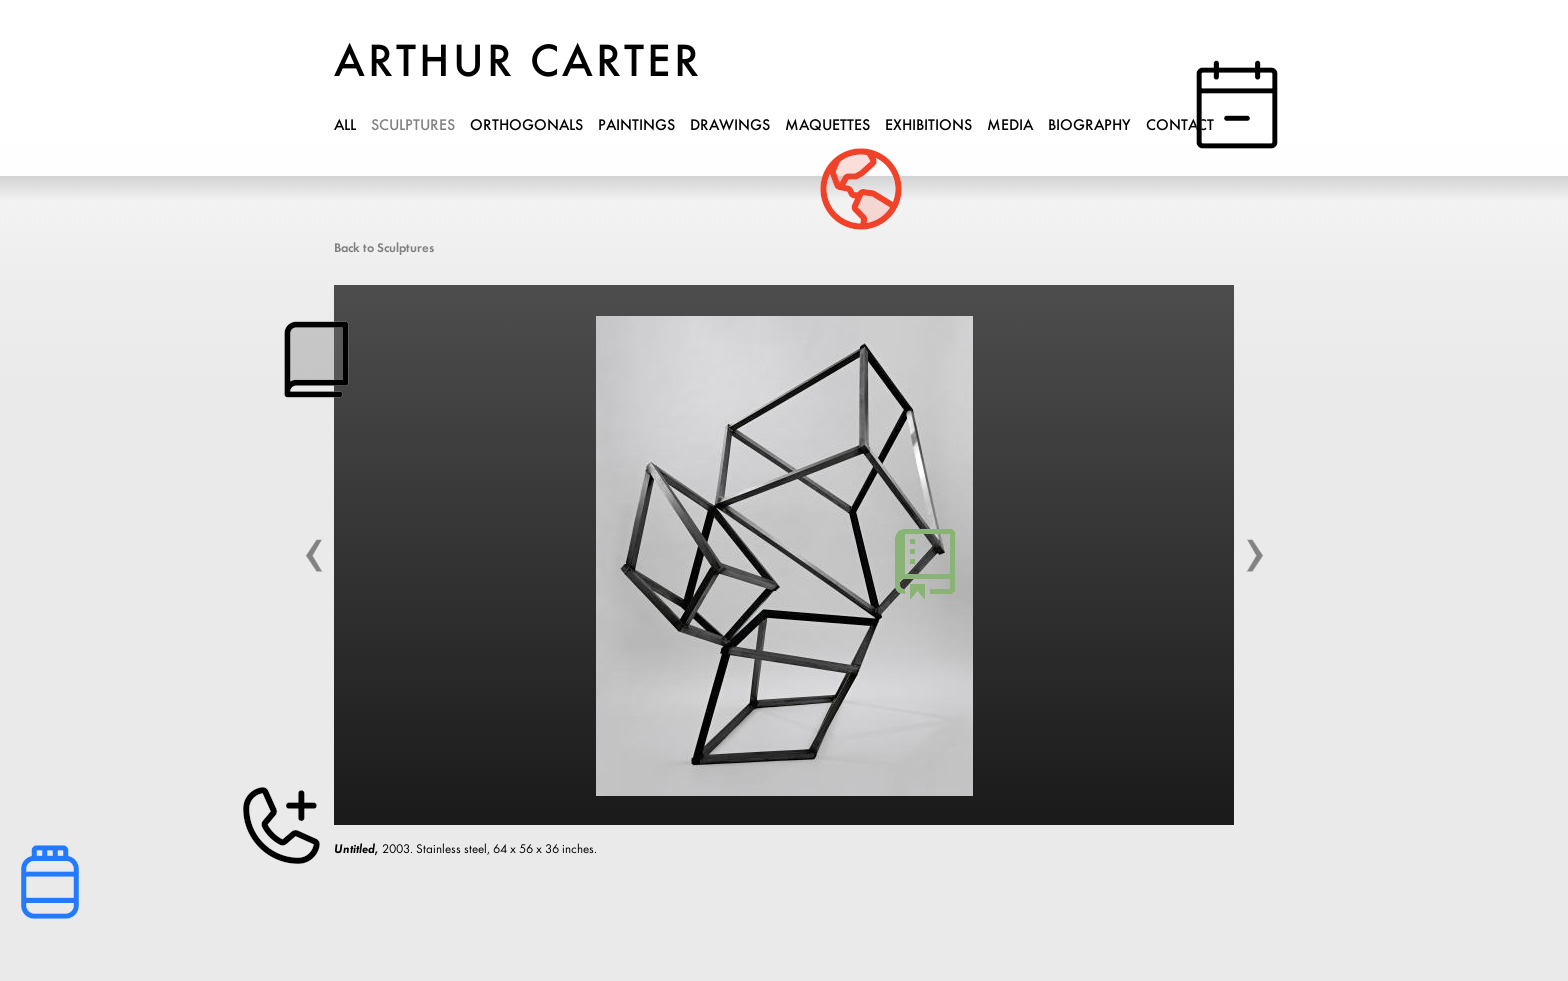  What do you see at coordinates (1237, 108) in the screenshot?
I see `remove an event from your calendar` at bounding box center [1237, 108].